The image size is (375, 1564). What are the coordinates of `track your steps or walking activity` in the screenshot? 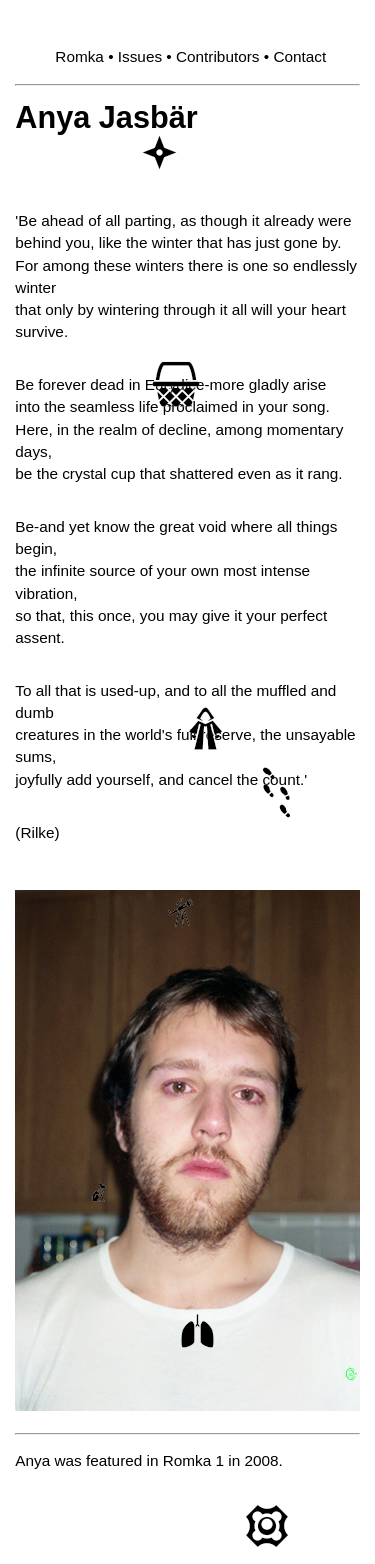 It's located at (276, 792).